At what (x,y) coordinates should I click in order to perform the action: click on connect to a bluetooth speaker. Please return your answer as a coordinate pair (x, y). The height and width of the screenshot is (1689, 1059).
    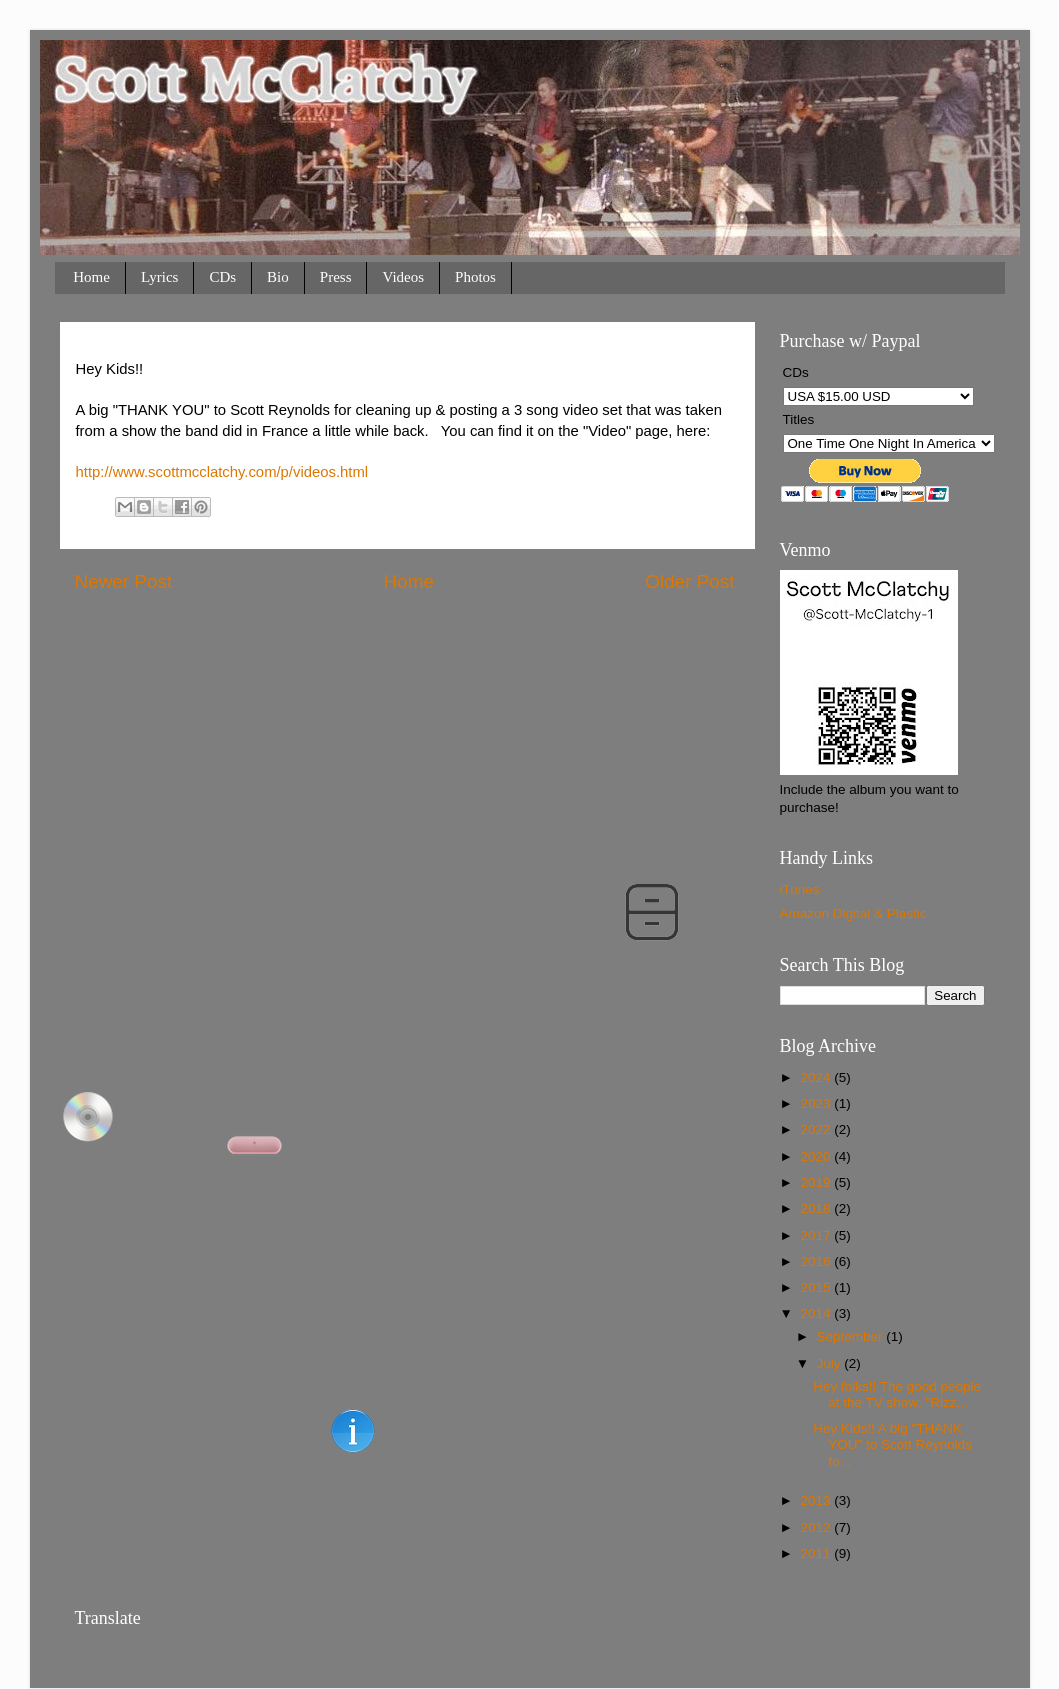
    Looking at the image, I should click on (254, 1145).